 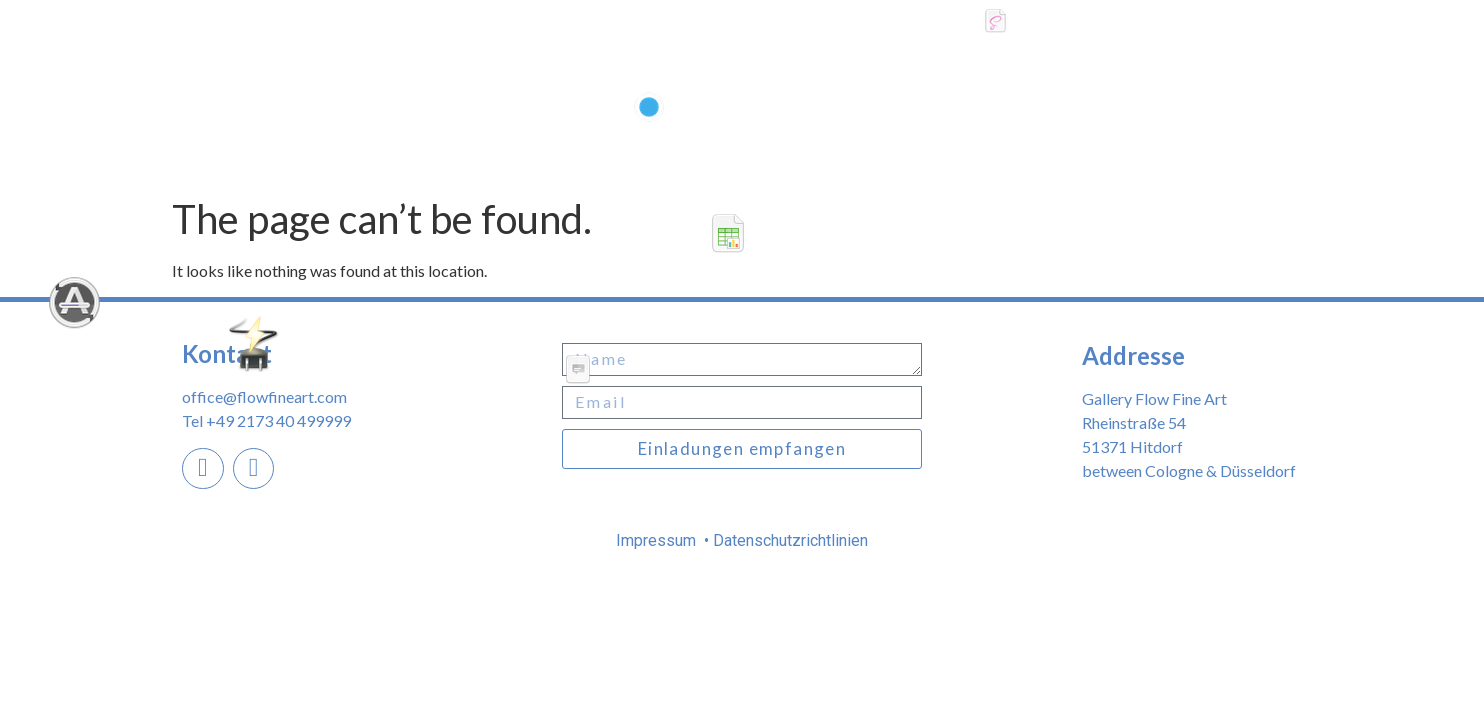 I want to click on indicates an active process or task in progress, so click(x=649, y=107).